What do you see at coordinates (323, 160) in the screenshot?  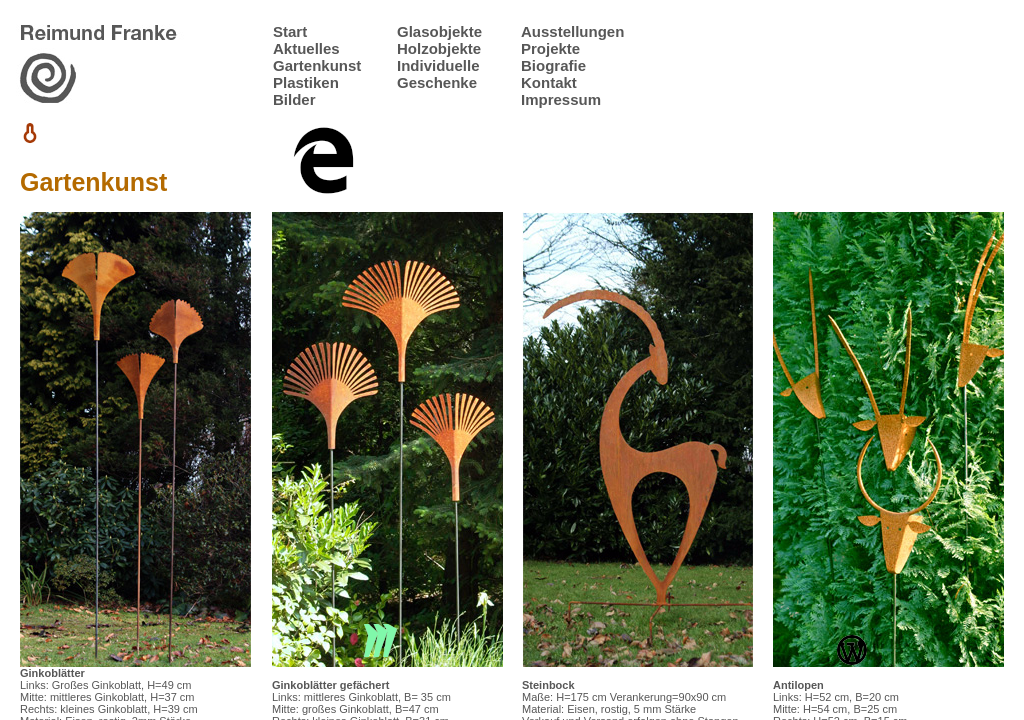 I see `open Microsoft Edge browser` at bounding box center [323, 160].